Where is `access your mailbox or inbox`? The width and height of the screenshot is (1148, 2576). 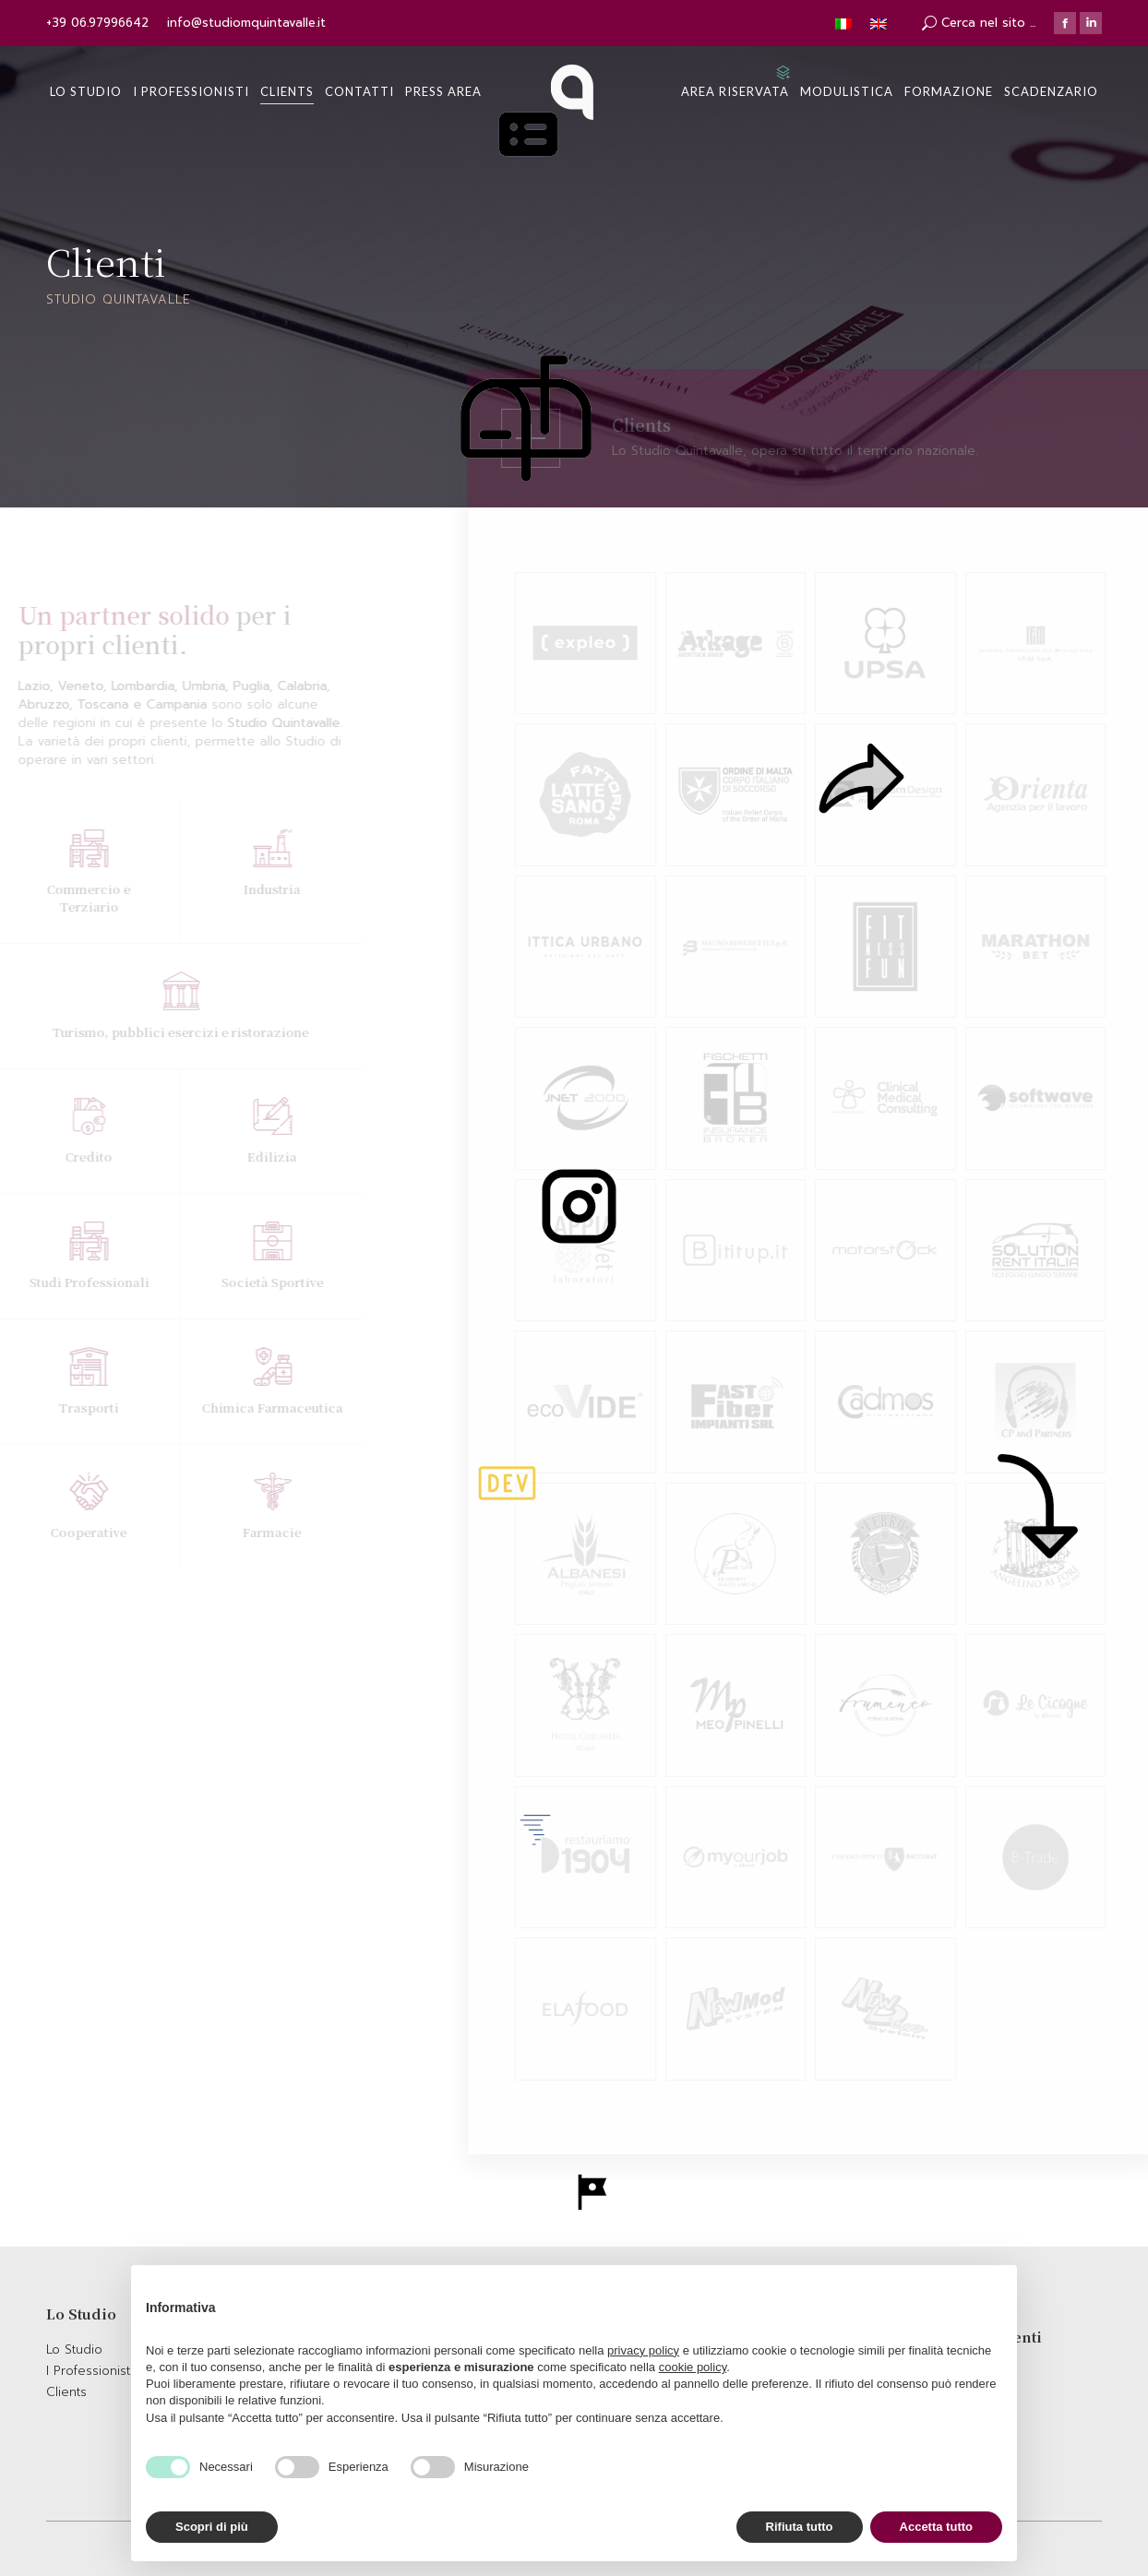 access your mailbox or inbox is located at coordinates (526, 421).